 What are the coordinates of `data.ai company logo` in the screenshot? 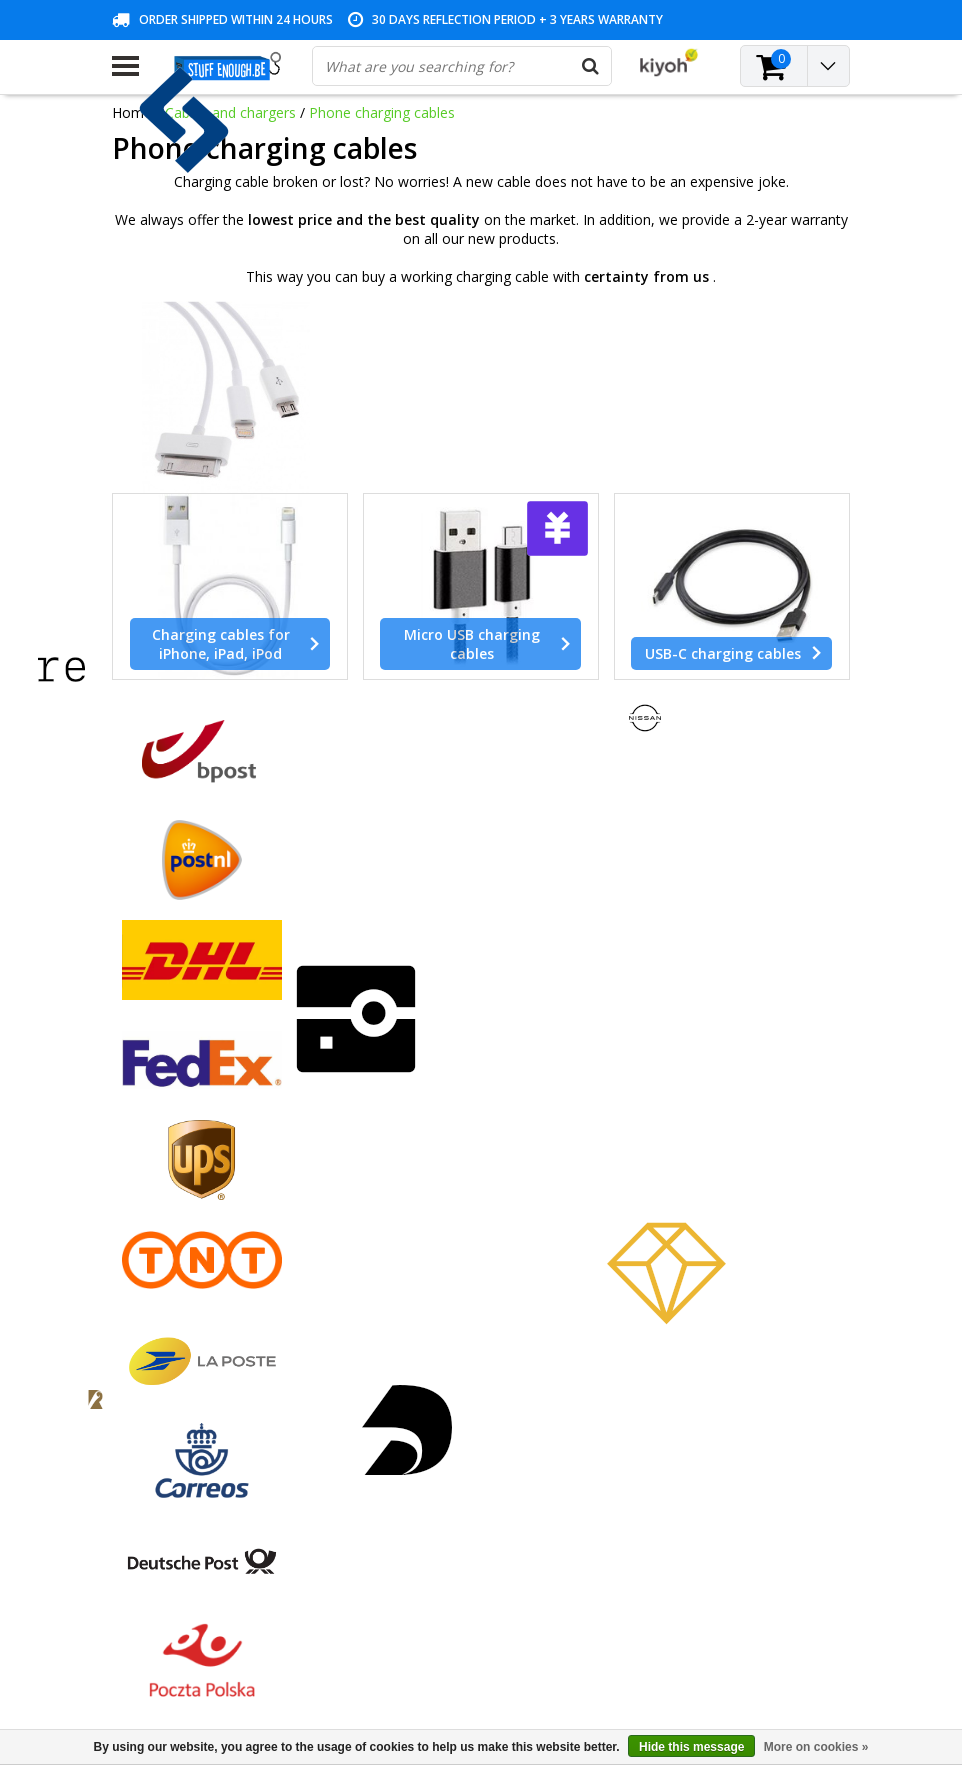 It's located at (666, 1273).